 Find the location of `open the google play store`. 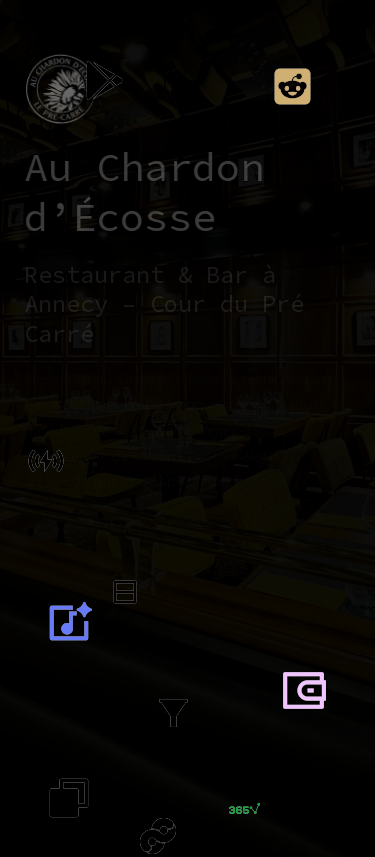

open the google play store is located at coordinates (104, 80).